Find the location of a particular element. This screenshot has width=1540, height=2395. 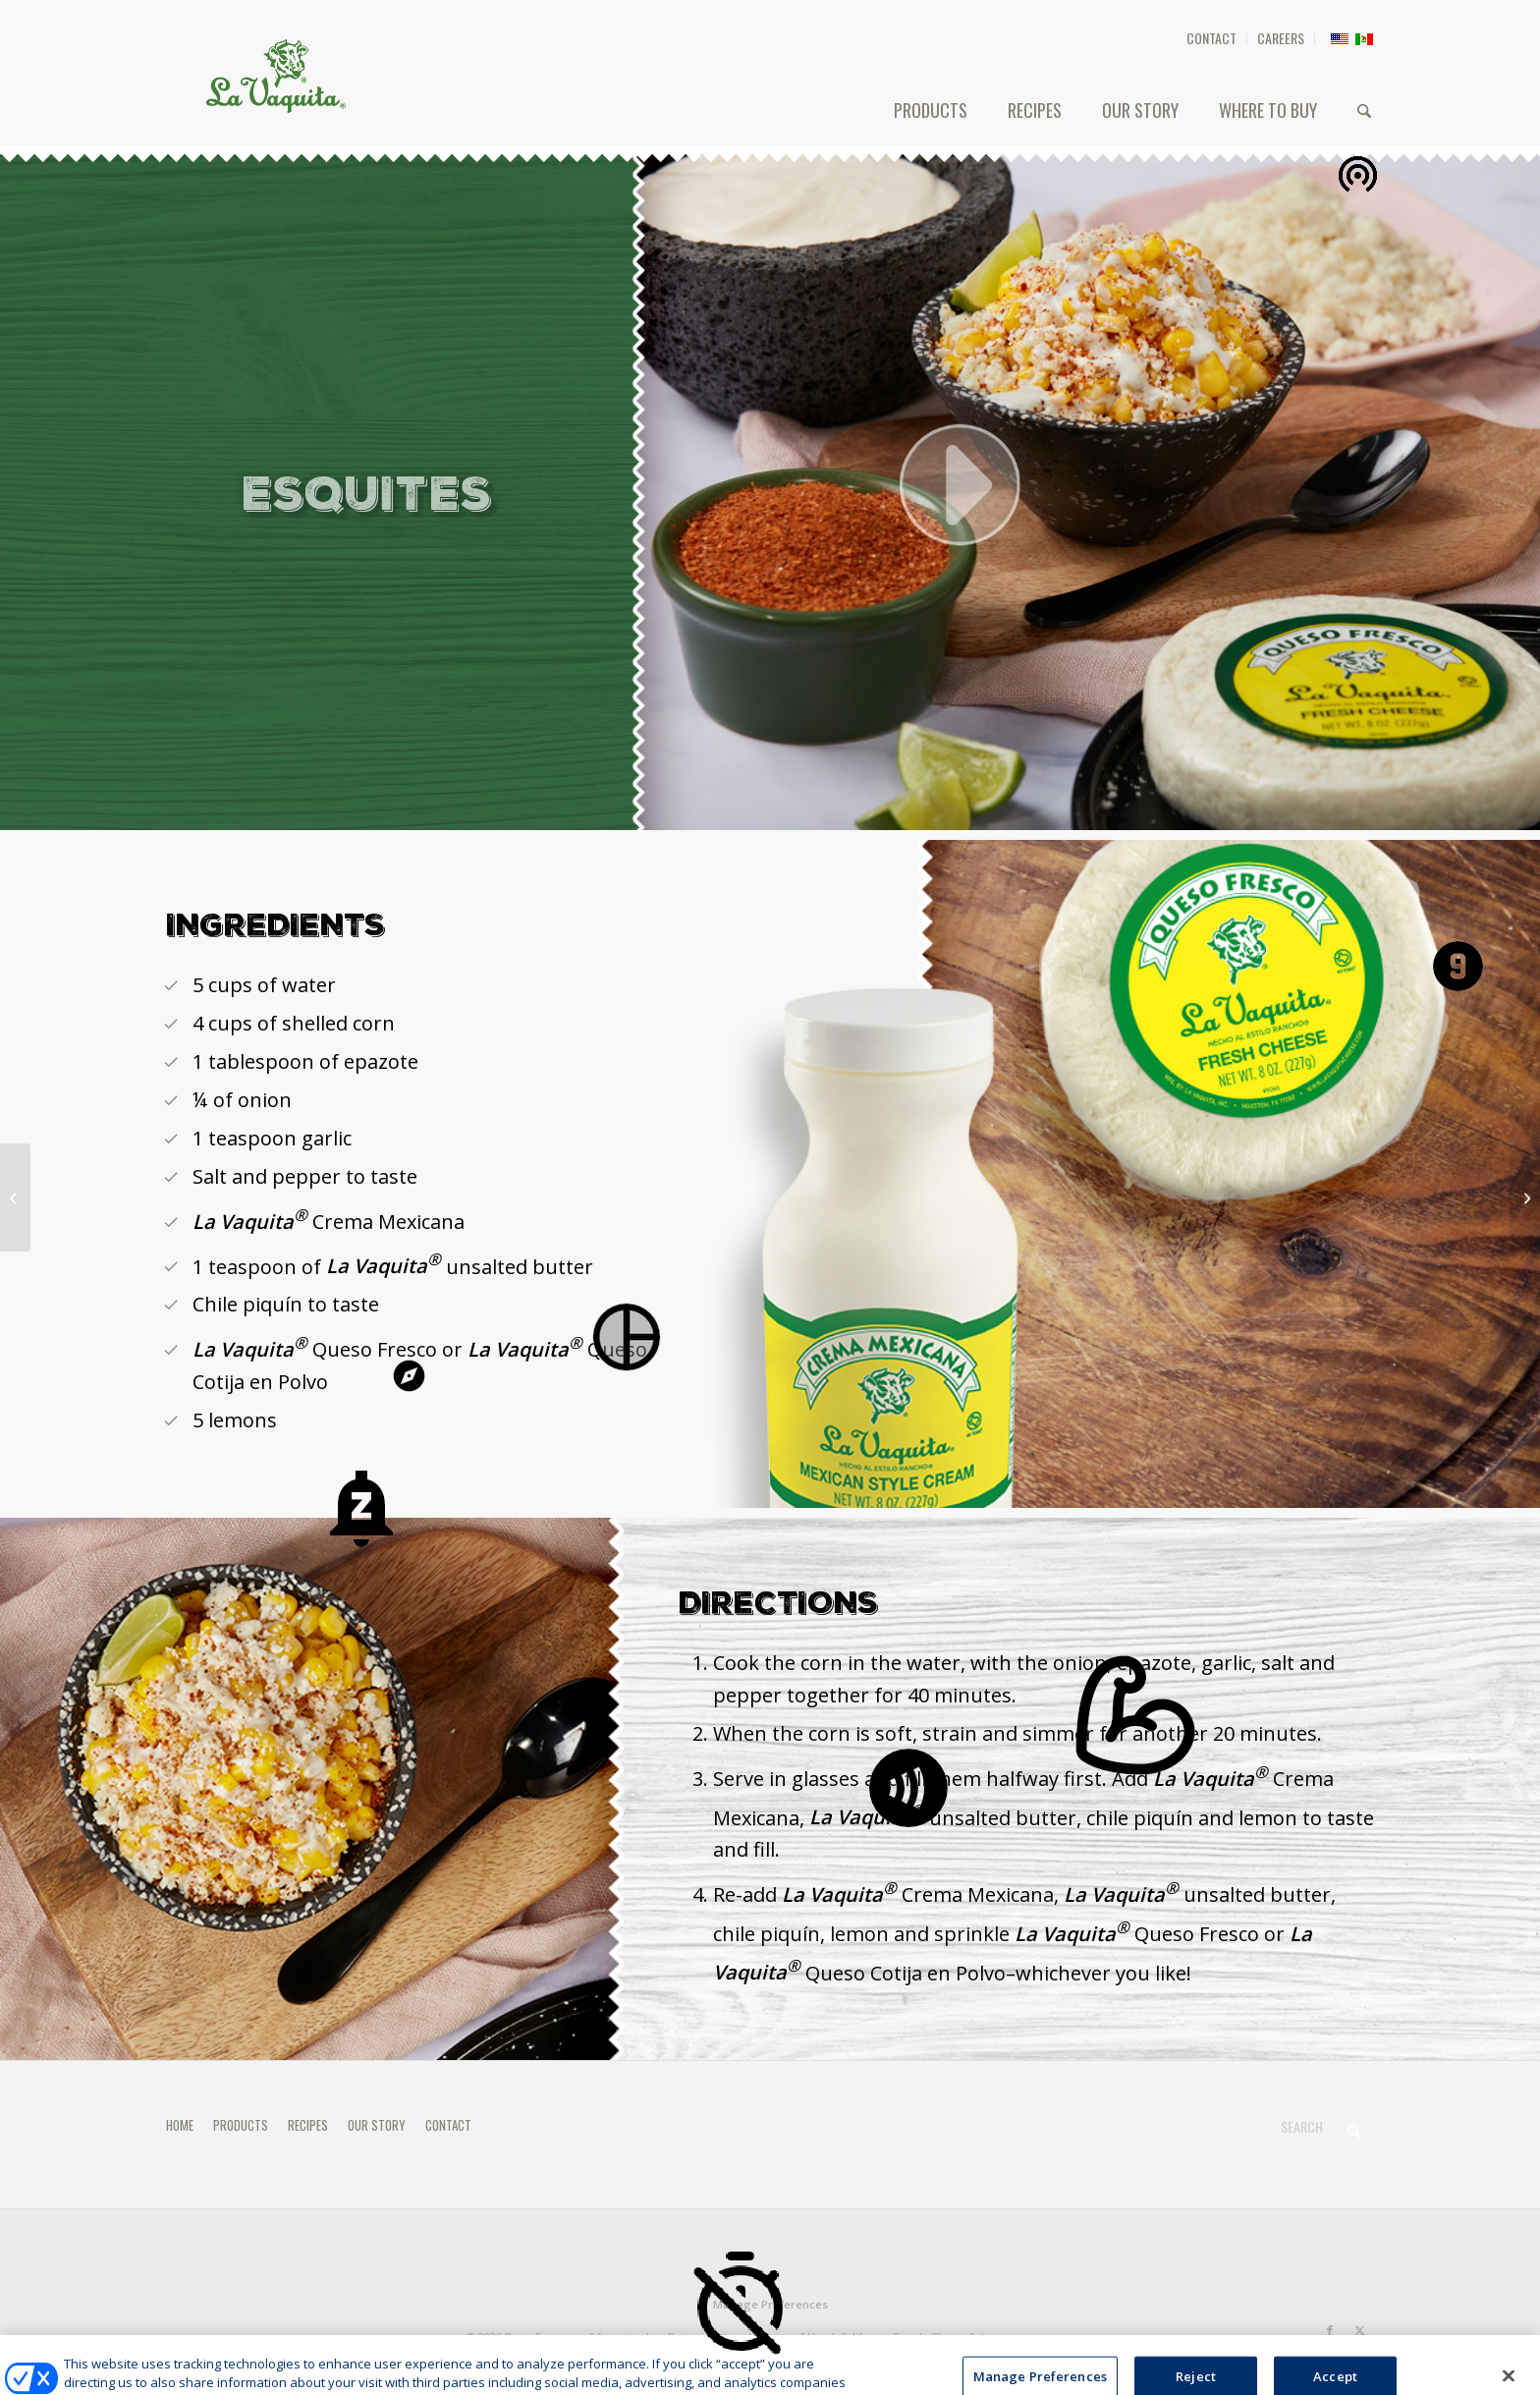

enable mobile hotspot or wifi tethering is located at coordinates (1357, 173).